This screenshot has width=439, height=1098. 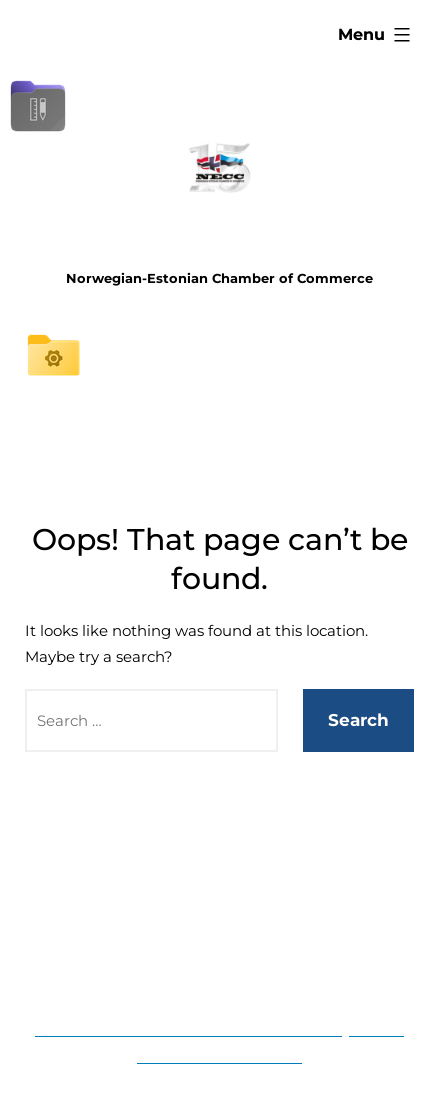 I want to click on open folder settings or configuration options, so click(x=53, y=356).